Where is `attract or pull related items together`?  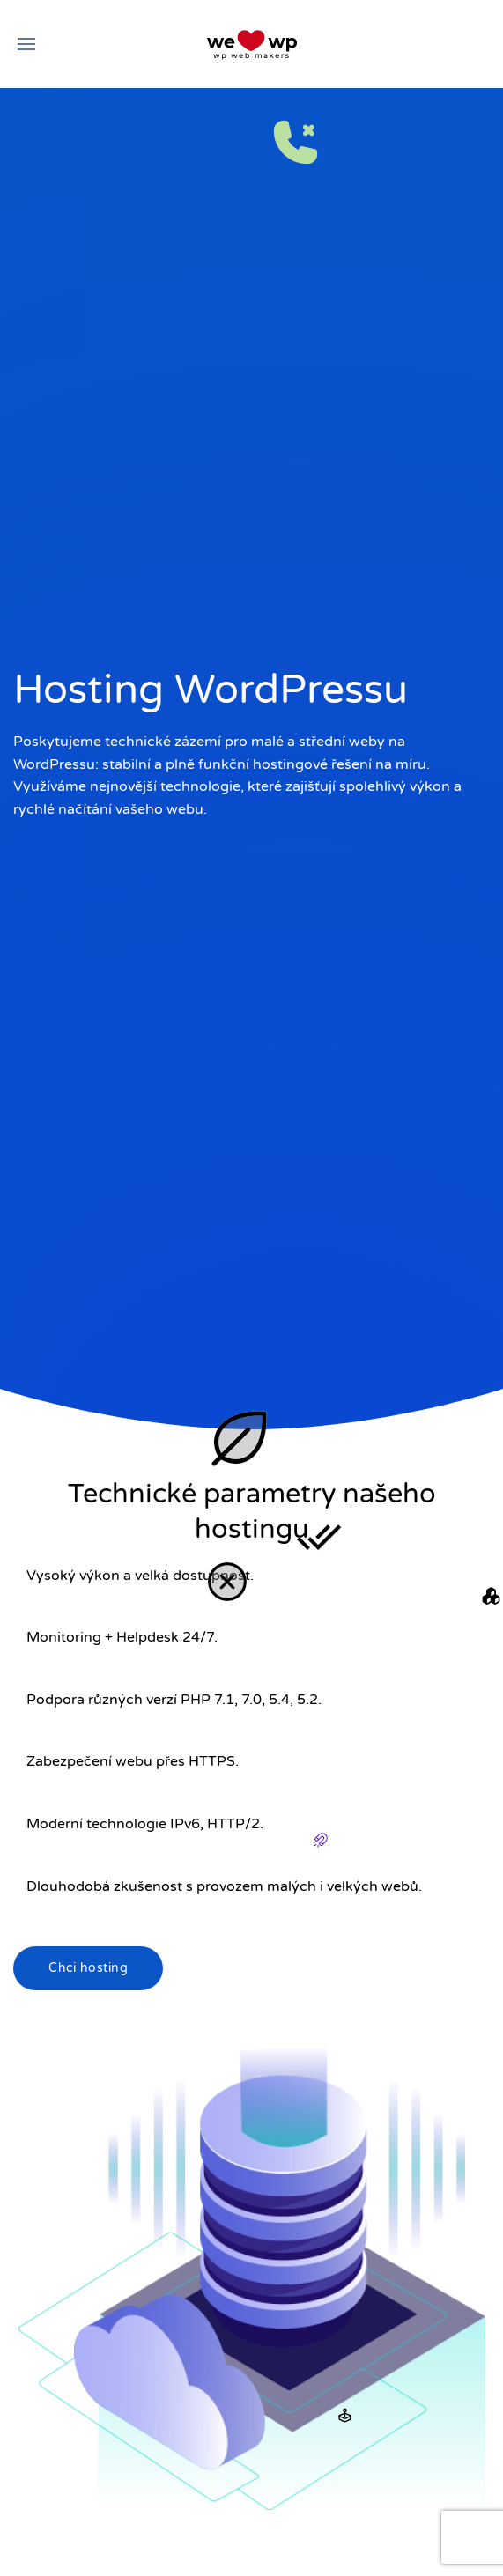
attract or pull related items together is located at coordinates (320, 1840).